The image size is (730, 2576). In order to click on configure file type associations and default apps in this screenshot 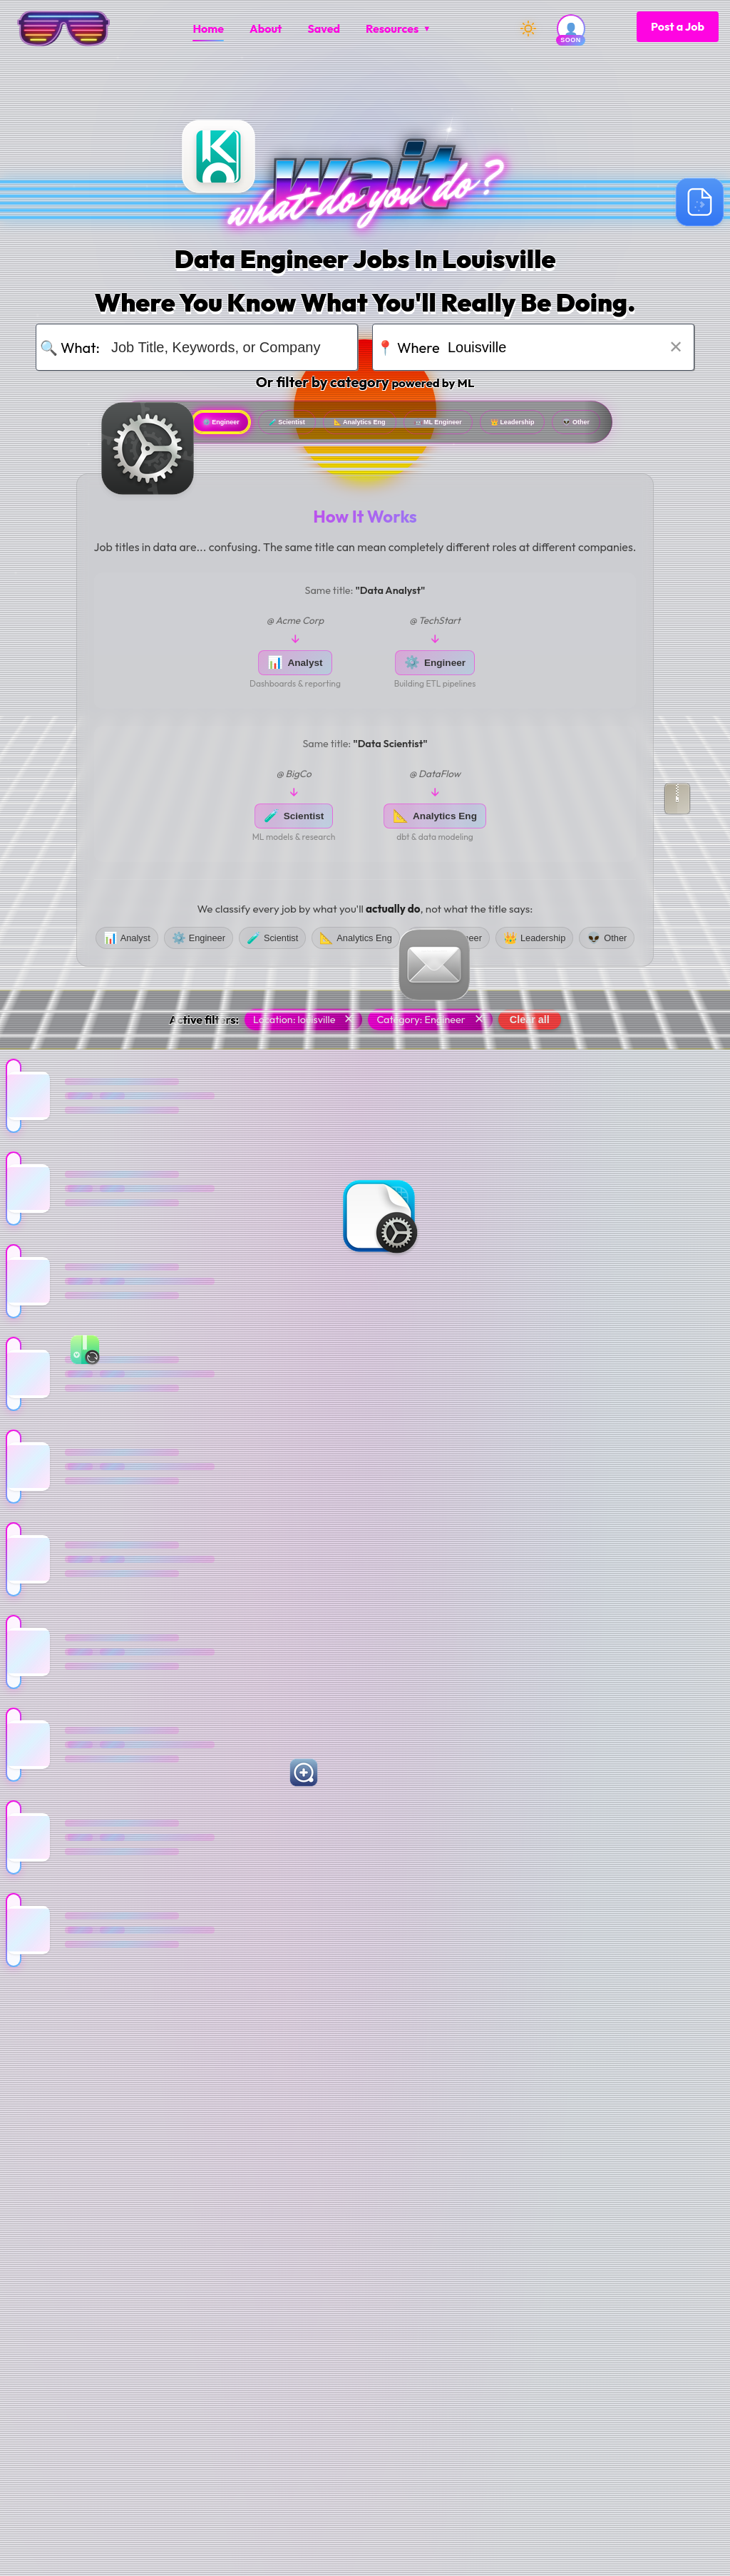, I will do `click(379, 1216)`.